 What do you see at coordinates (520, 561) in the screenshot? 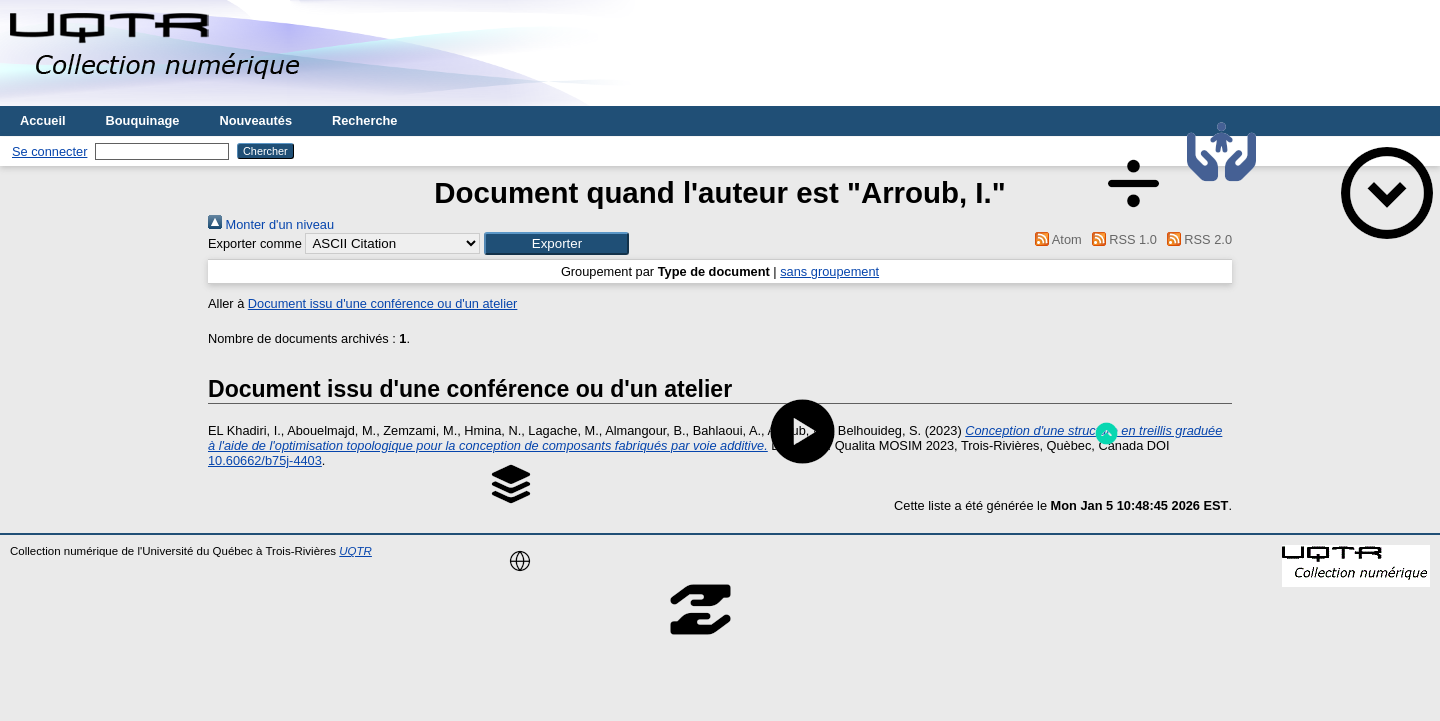
I see `access global or international settings` at bounding box center [520, 561].